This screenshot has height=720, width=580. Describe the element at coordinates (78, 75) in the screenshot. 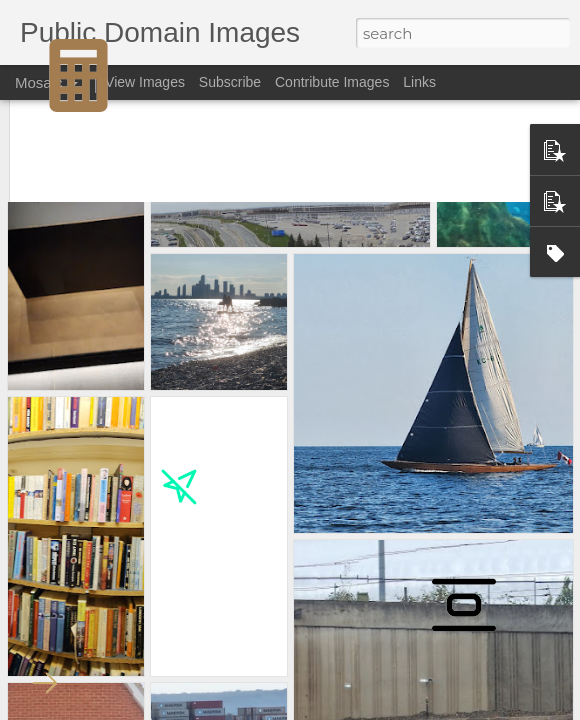

I see `open the calculator app` at that location.